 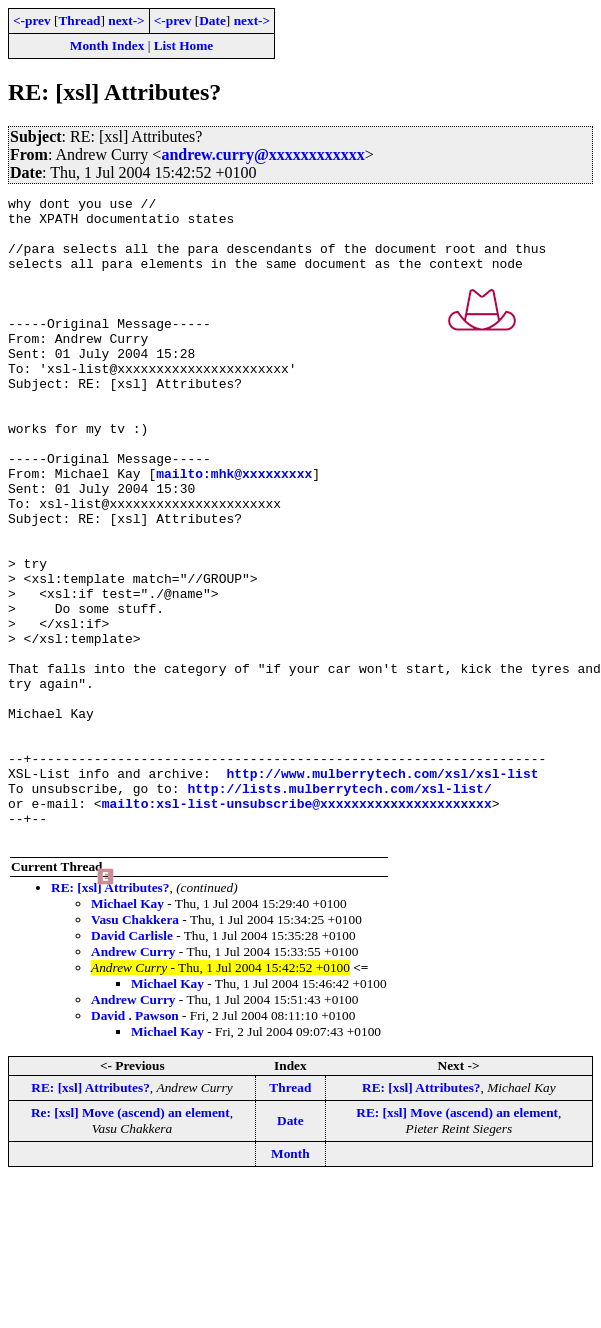 What do you see at coordinates (105, 876) in the screenshot?
I see `indicates explicit content warning` at bounding box center [105, 876].